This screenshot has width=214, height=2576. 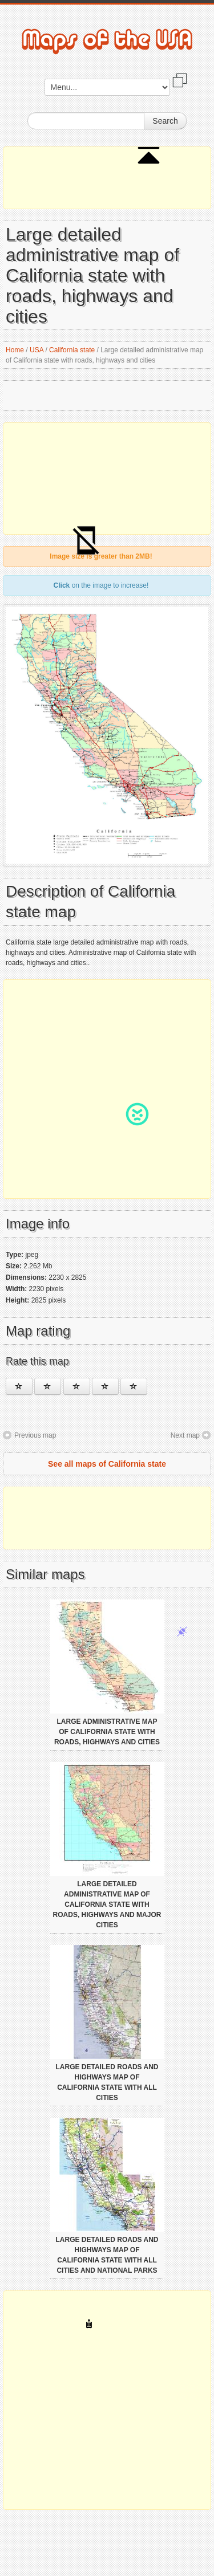 I want to click on indicates an active connection or paired devices, so click(x=182, y=1631).